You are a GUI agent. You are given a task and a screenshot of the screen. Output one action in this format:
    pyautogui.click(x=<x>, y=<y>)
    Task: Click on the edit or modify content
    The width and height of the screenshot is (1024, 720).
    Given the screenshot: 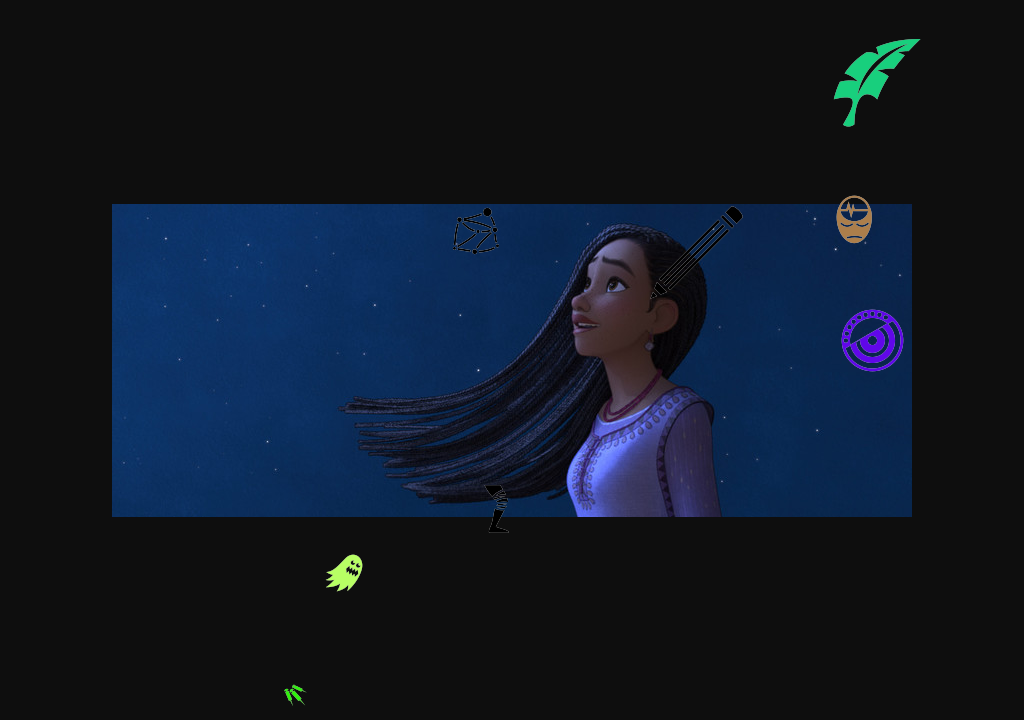 What is the action you would take?
    pyautogui.click(x=696, y=252)
    